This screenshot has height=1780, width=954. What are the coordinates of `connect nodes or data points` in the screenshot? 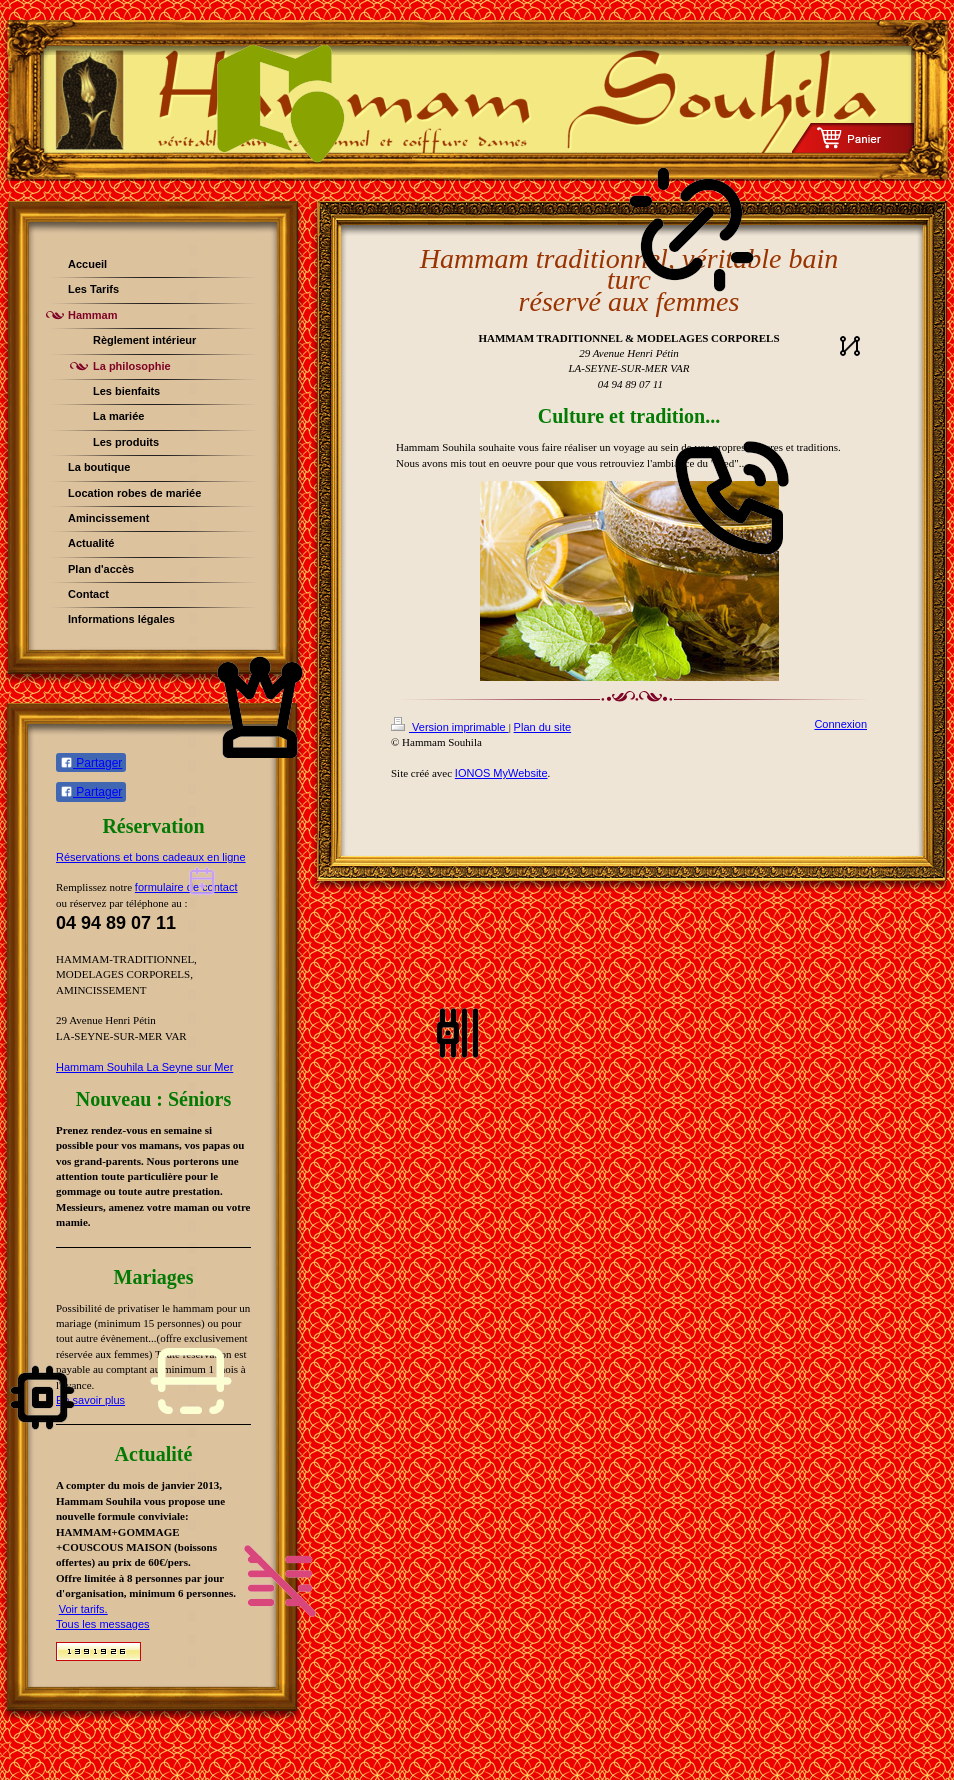 It's located at (850, 346).